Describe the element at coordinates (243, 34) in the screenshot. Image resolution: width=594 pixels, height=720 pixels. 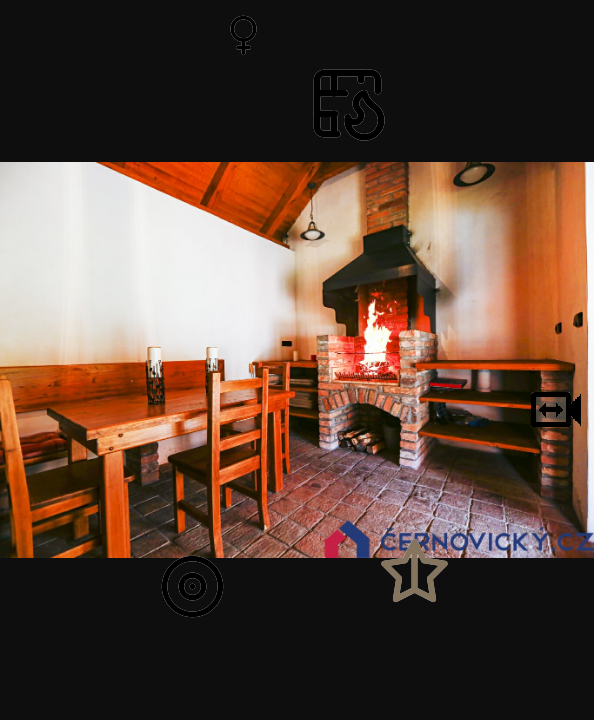
I see `indicates female gender option` at that location.